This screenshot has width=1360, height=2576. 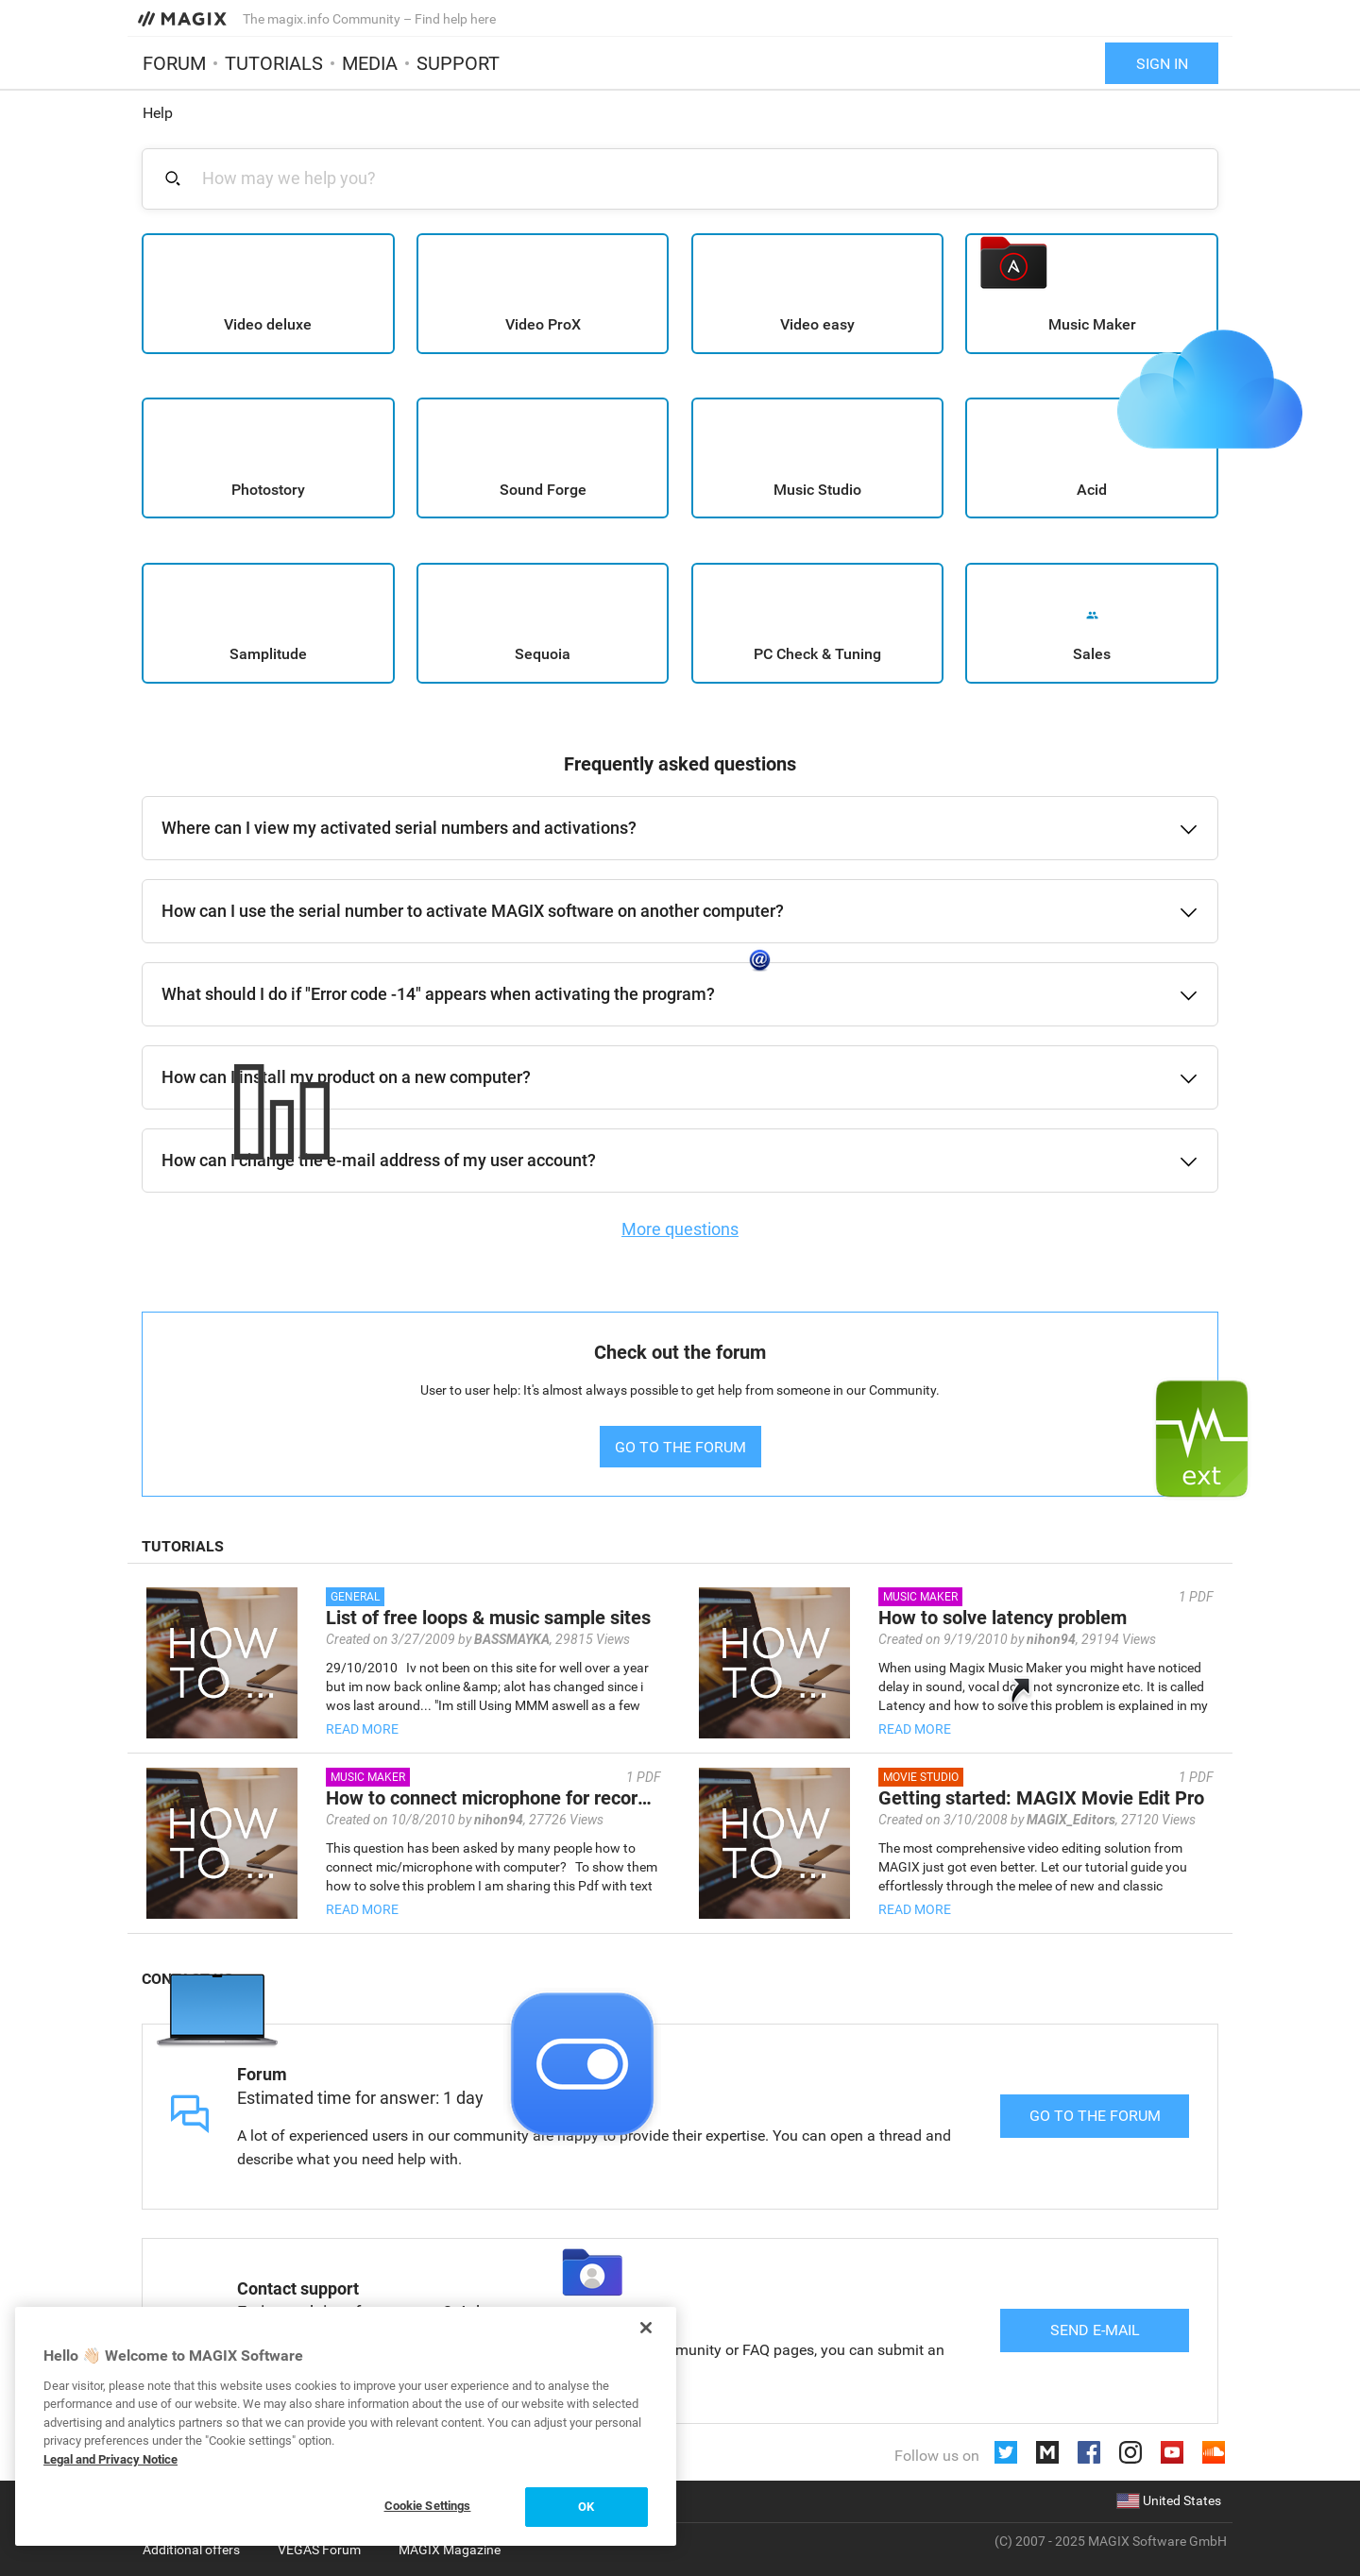 What do you see at coordinates (759, 959) in the screenshot?
I see `access email account settings` at bounding box center [759, 959].